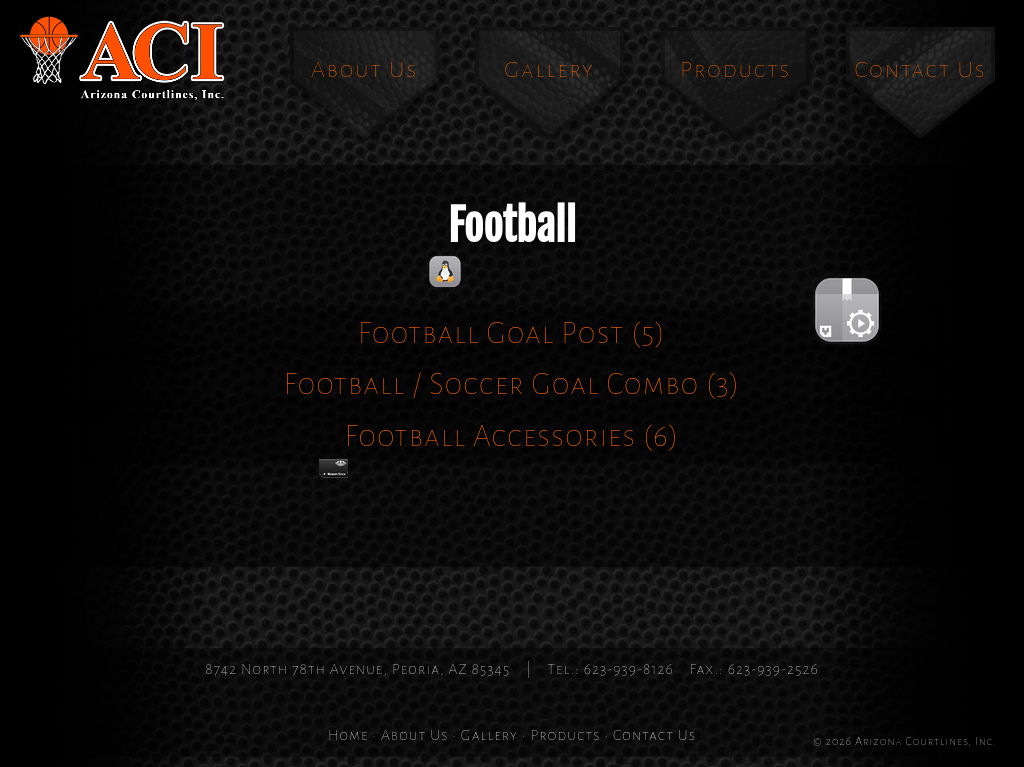 The width and height of the screenshot is (1024, 767). What do you see at coordinates (445, 272) in the screenshot?
I see `access linux system preferences` at bounding box center [445, 272].